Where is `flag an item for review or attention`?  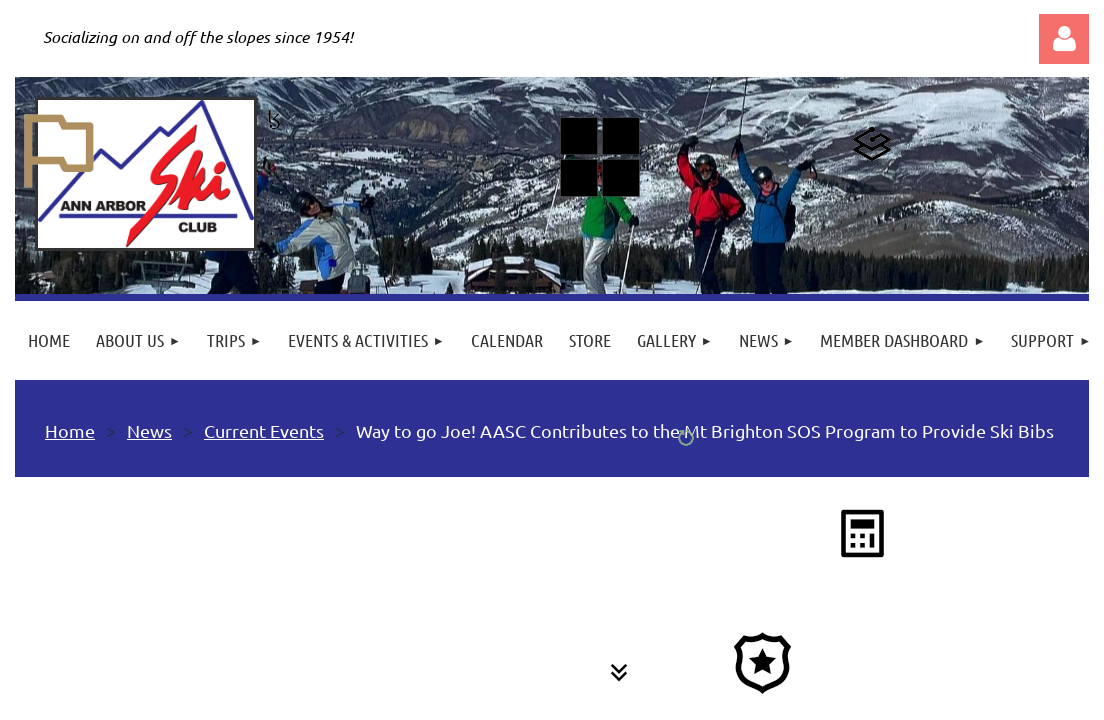
flag an item for review or attention is located at coordinates (59, 149).